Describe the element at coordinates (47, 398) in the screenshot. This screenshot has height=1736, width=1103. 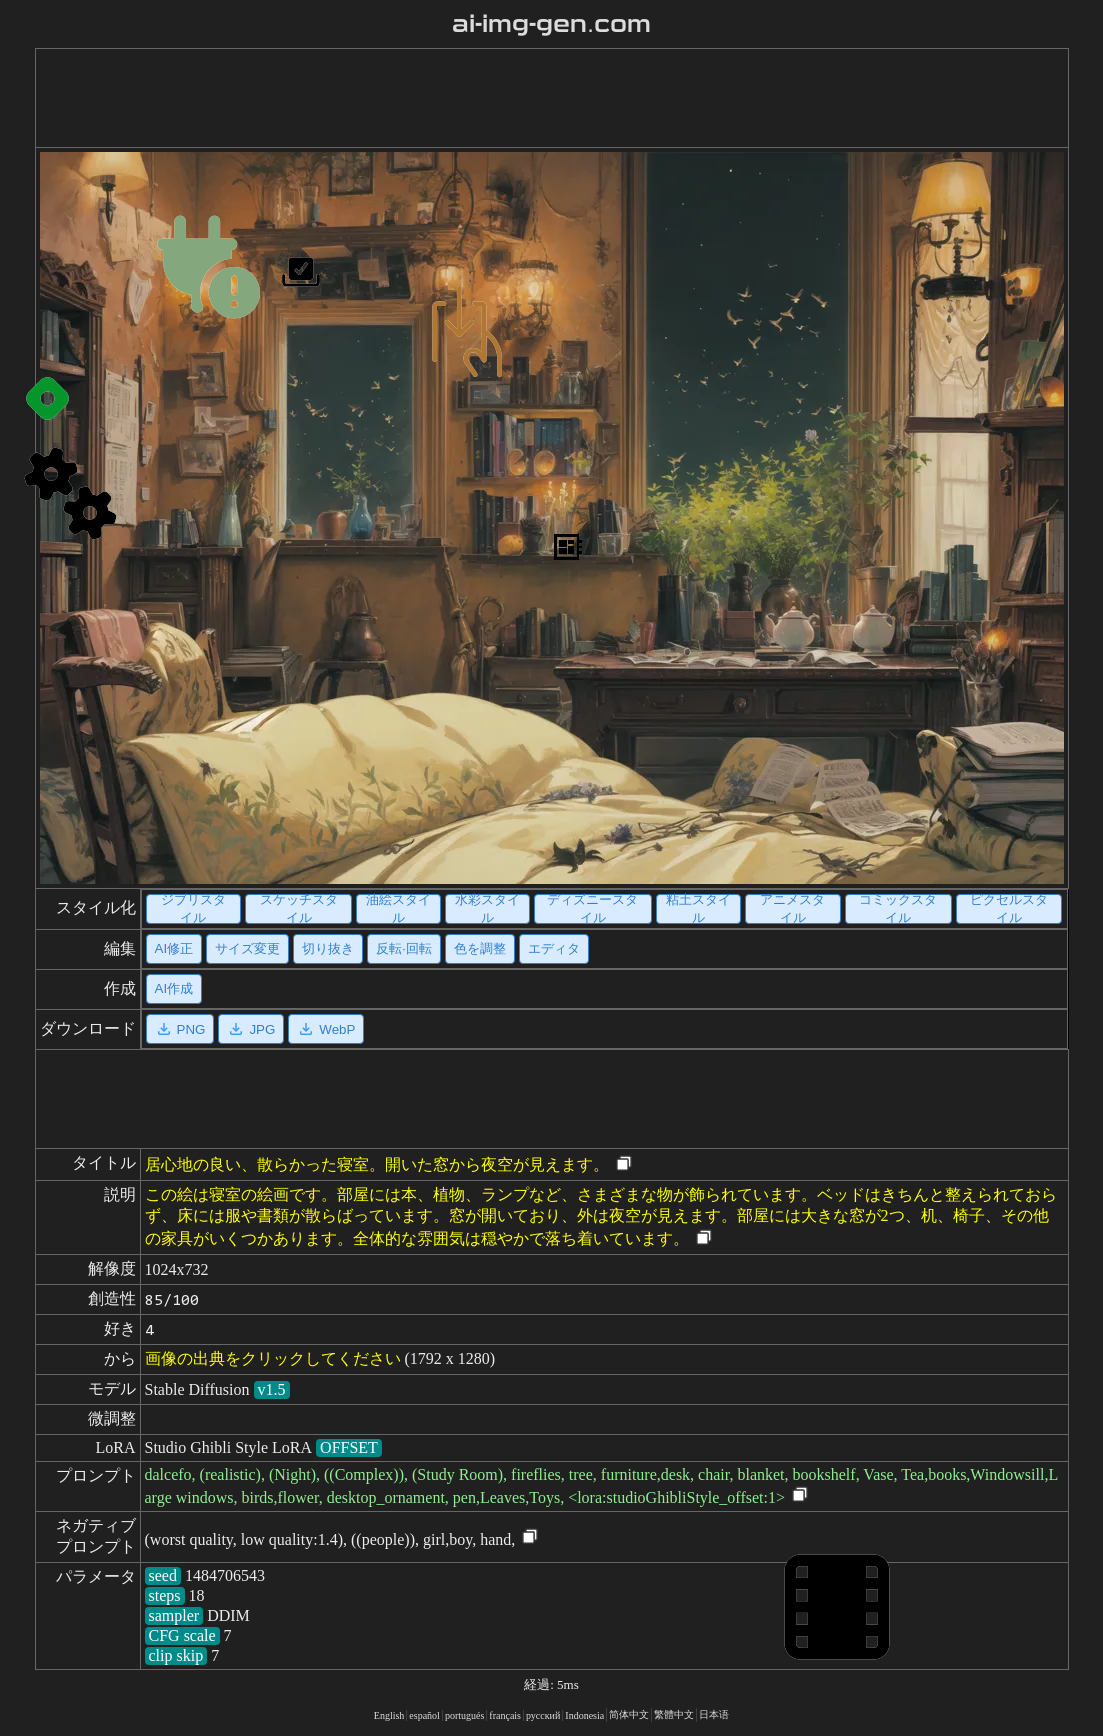
I see `visit hashnode developer blog platform` at that location.